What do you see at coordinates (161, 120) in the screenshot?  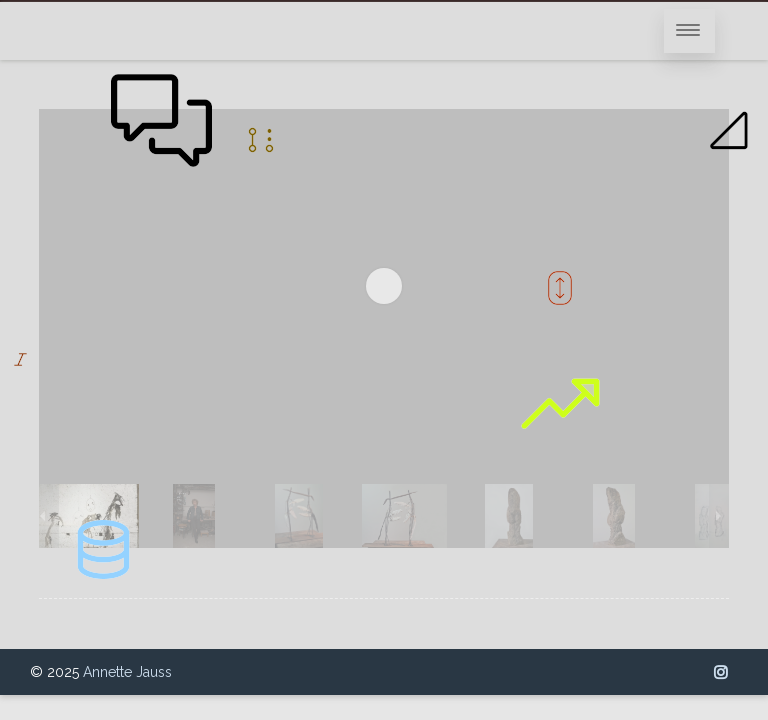 I see `view discussion thread` at bounding box center [161, 120].